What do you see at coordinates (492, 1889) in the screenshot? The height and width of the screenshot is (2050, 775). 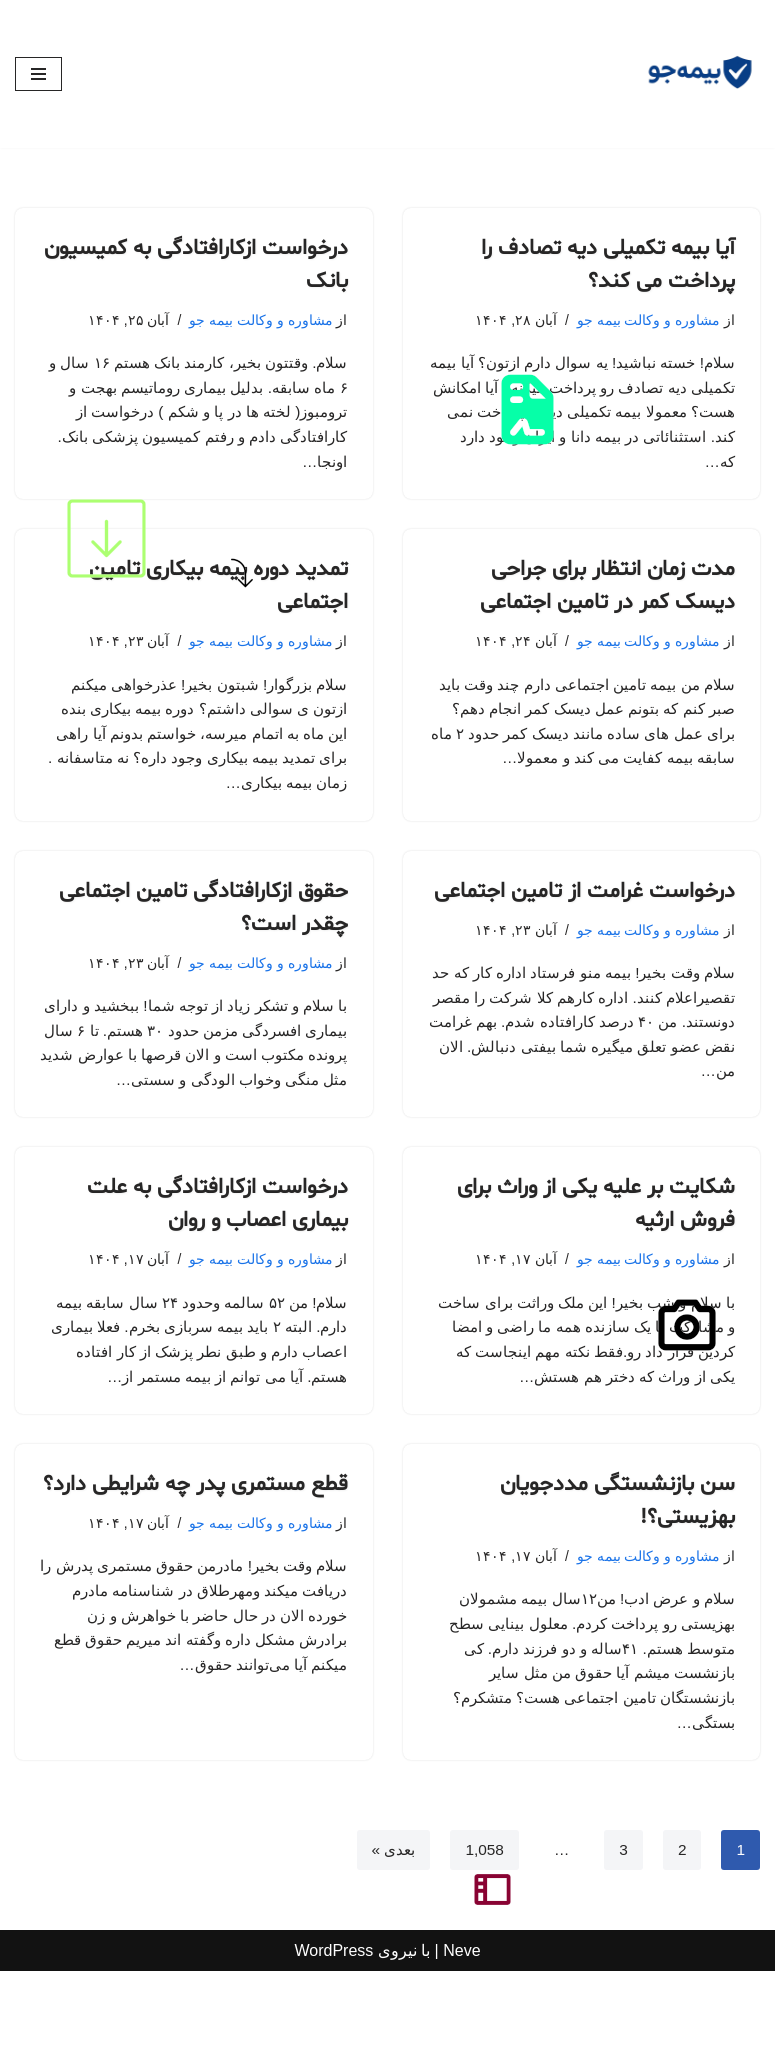 I see `toggle sidebar visibility` at bounding box center [492, 1889].